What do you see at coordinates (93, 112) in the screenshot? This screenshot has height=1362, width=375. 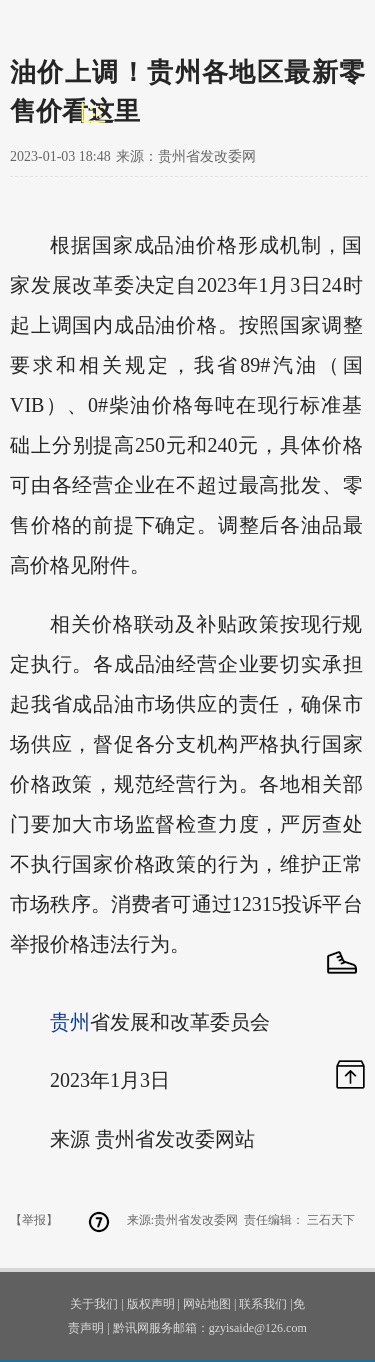 I see `view scatter plot data` at bounding box center [93, 112].